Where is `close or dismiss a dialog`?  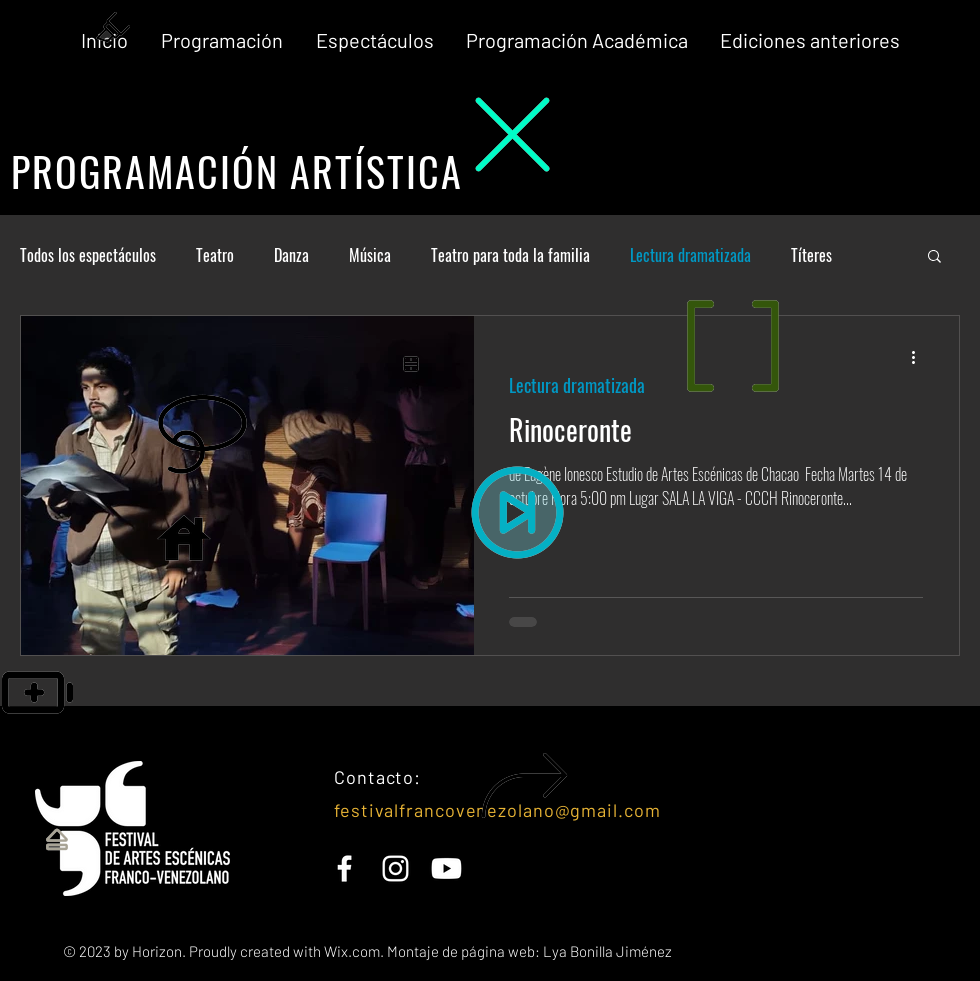 close or dismiss a dialog is located at coordinates (512, 134).